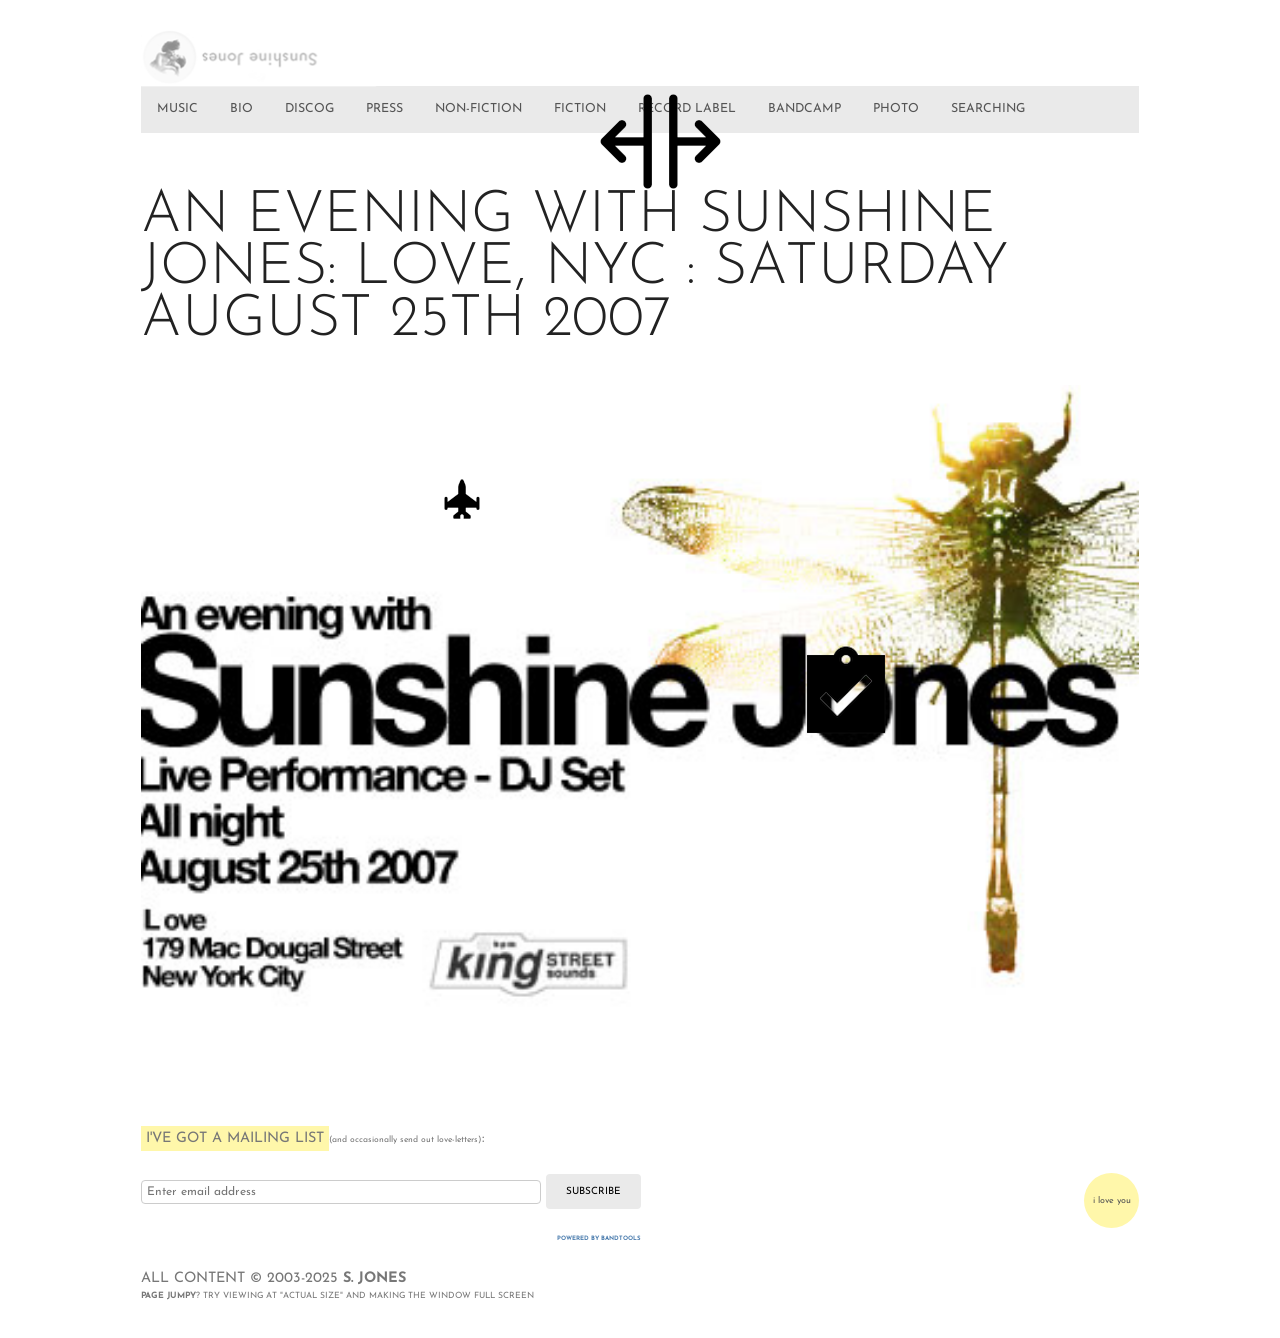 The image size is (1280, 1338). Describe the element at coordinates (846, 694) in the screenshot. I see `mark task or assignment as complete` at that location.